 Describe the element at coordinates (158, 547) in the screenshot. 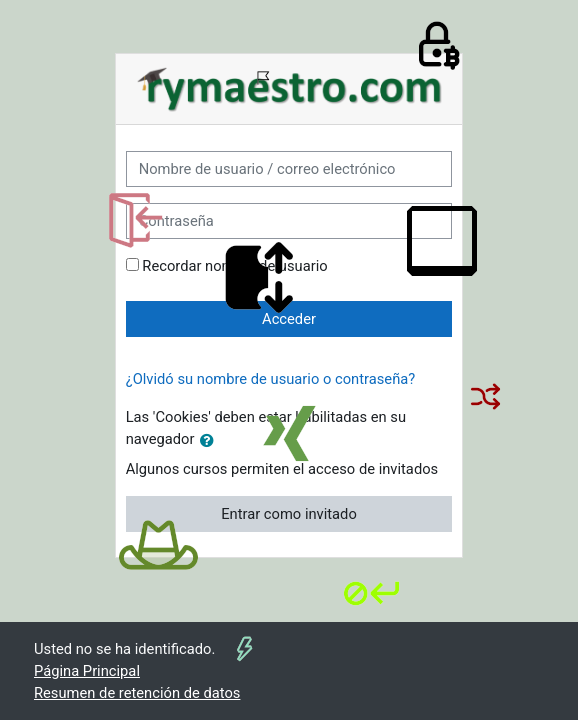

I see `select western or country theme` at that location.